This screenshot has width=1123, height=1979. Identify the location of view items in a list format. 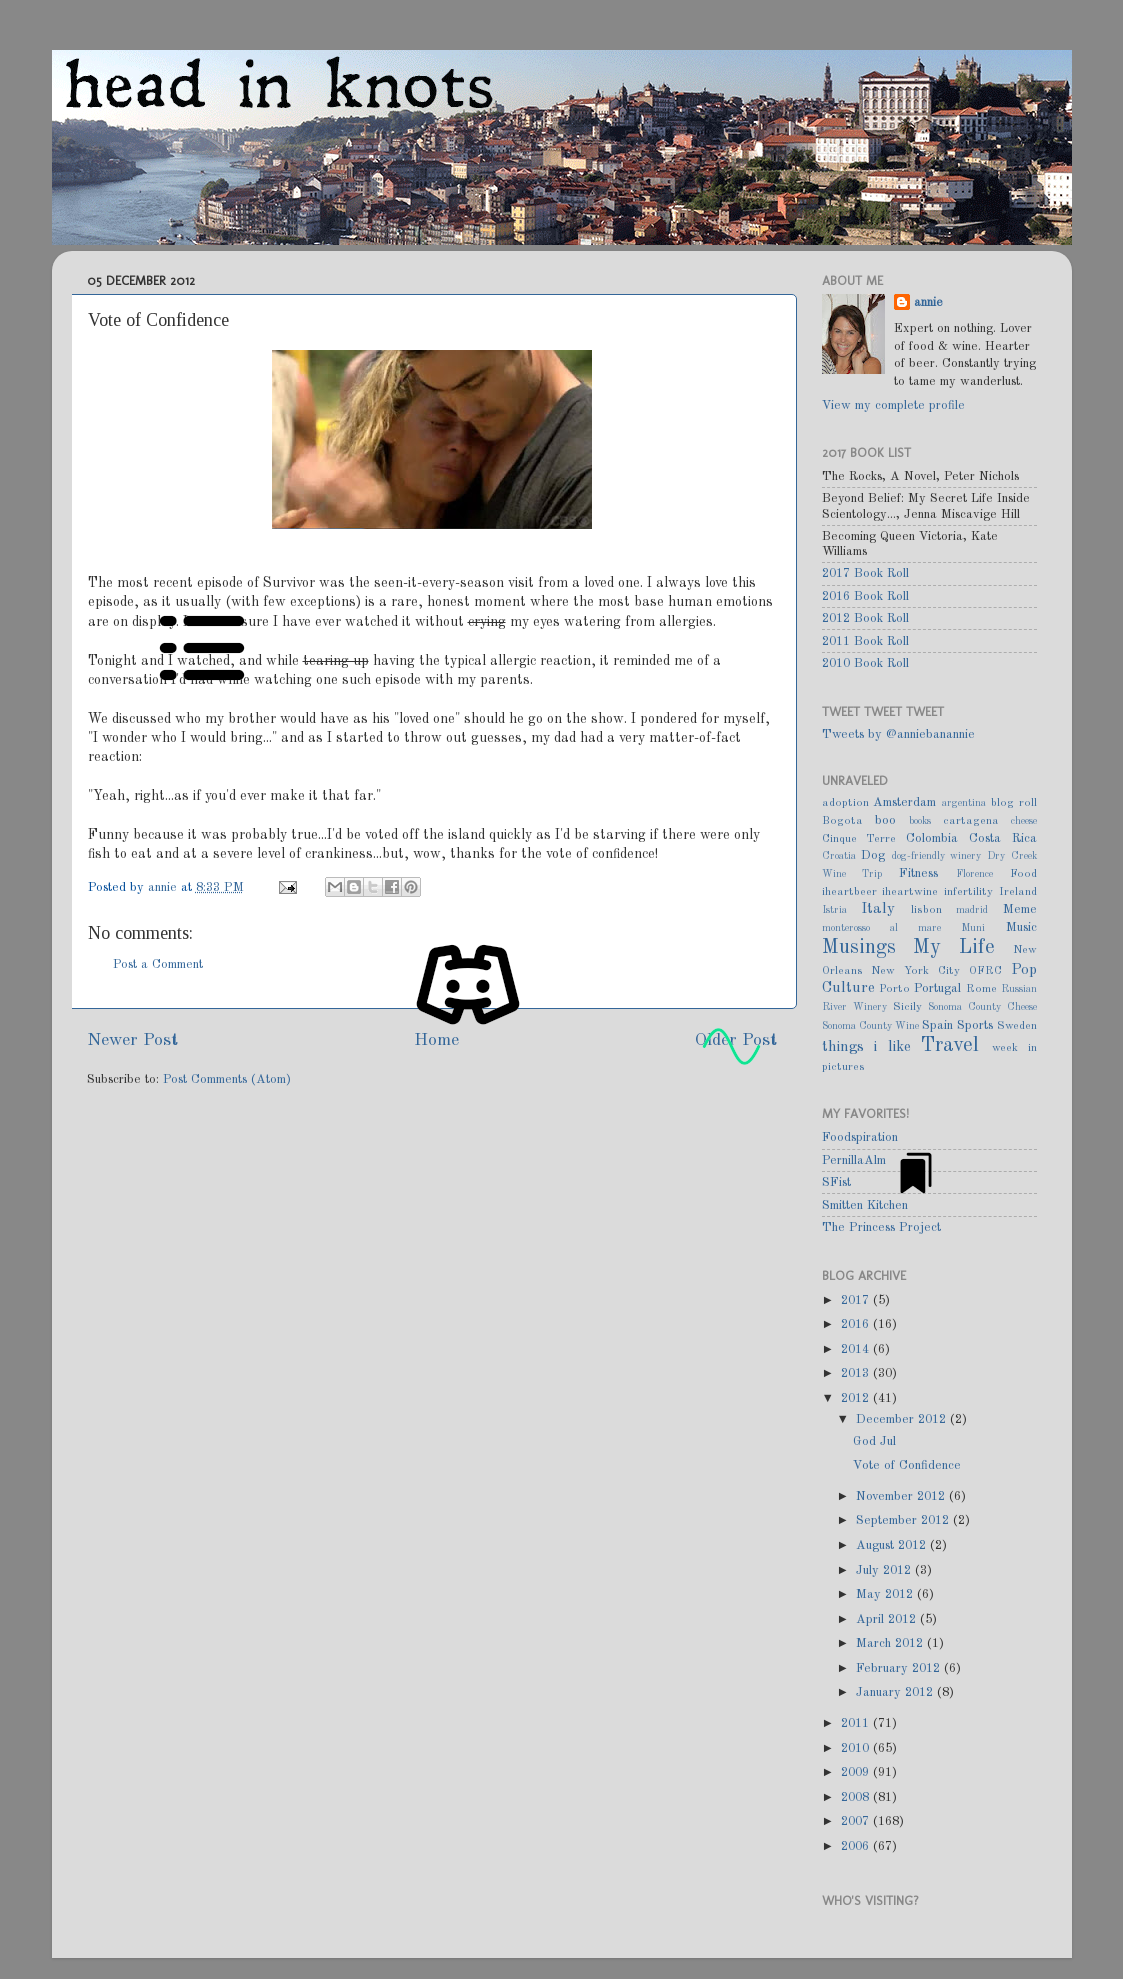
(202, 648).